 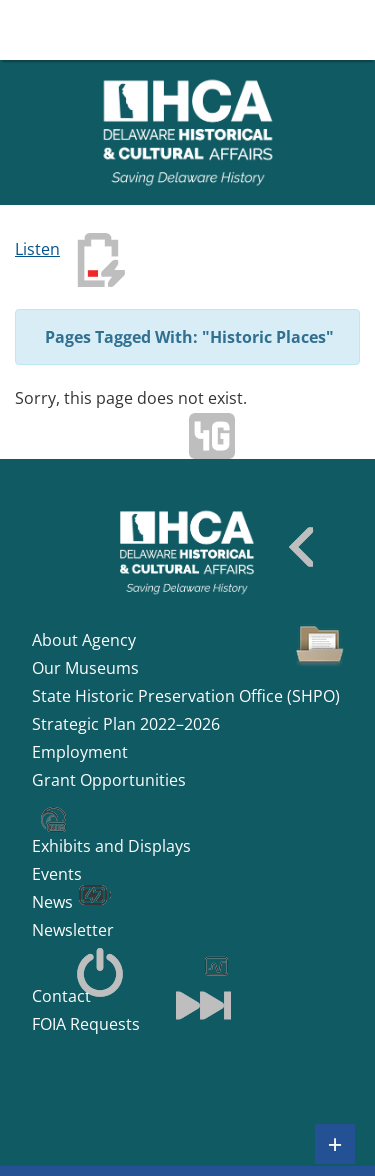 What do you see at coordinates (95, 895) in the screenshot?
I see `indicates device is charging or connected to power` at bounding box center [95, 895].